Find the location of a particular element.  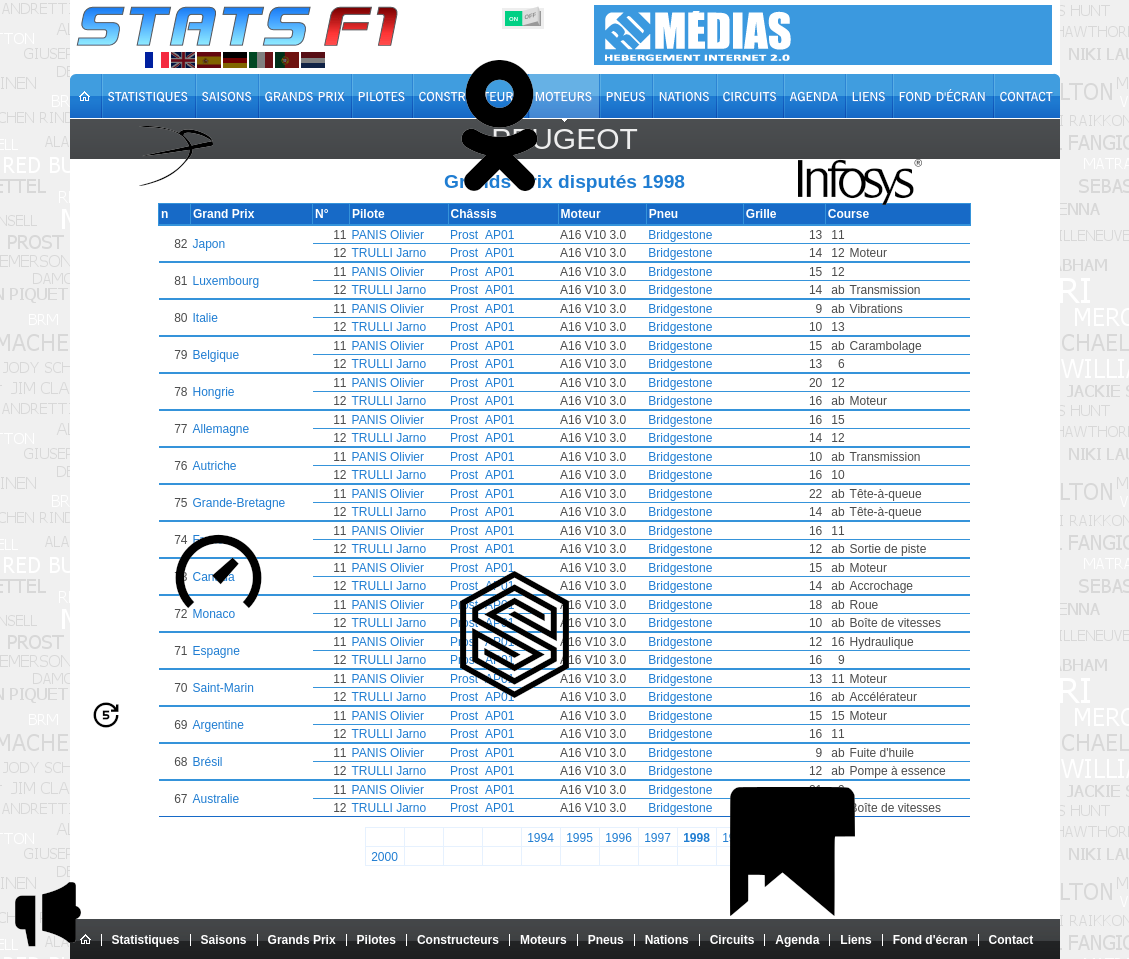

skip forward 5 seconds in media playback is located at coordinates (106, 715).